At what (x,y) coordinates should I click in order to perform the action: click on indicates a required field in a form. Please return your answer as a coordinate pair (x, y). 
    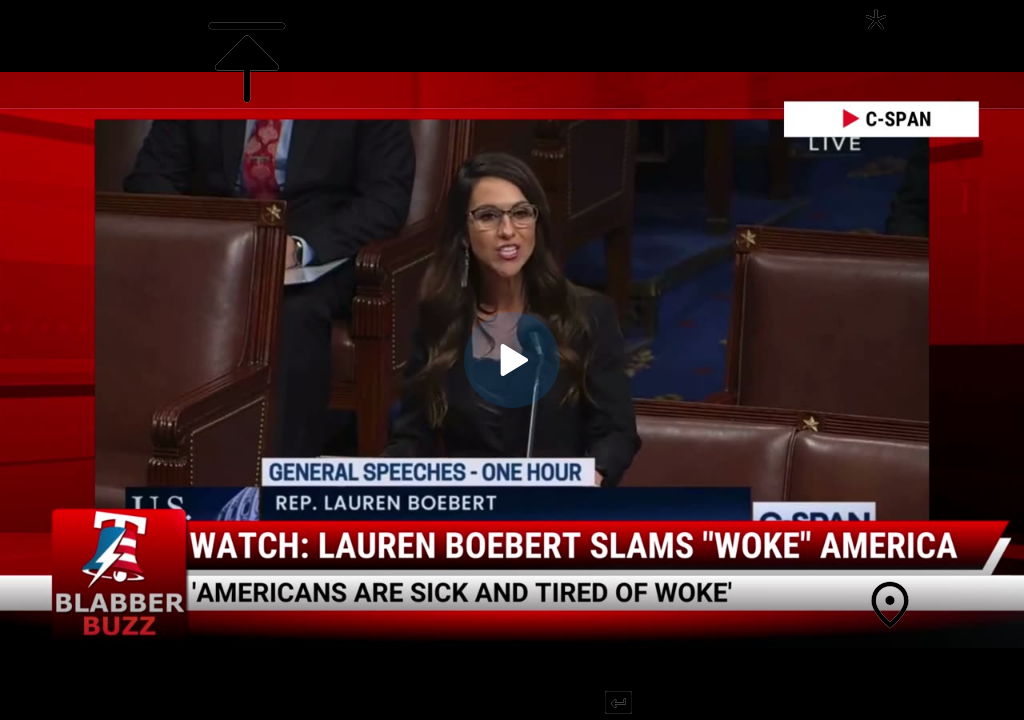
    Looking at the image, I should click on (876, 20).